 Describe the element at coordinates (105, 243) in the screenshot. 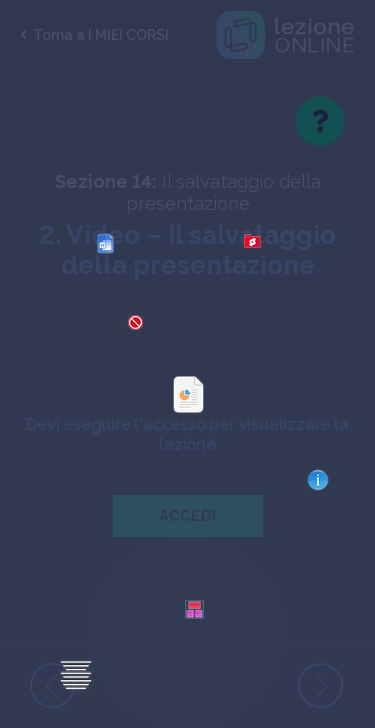

I see `a Microsoft Word document file` at that location.